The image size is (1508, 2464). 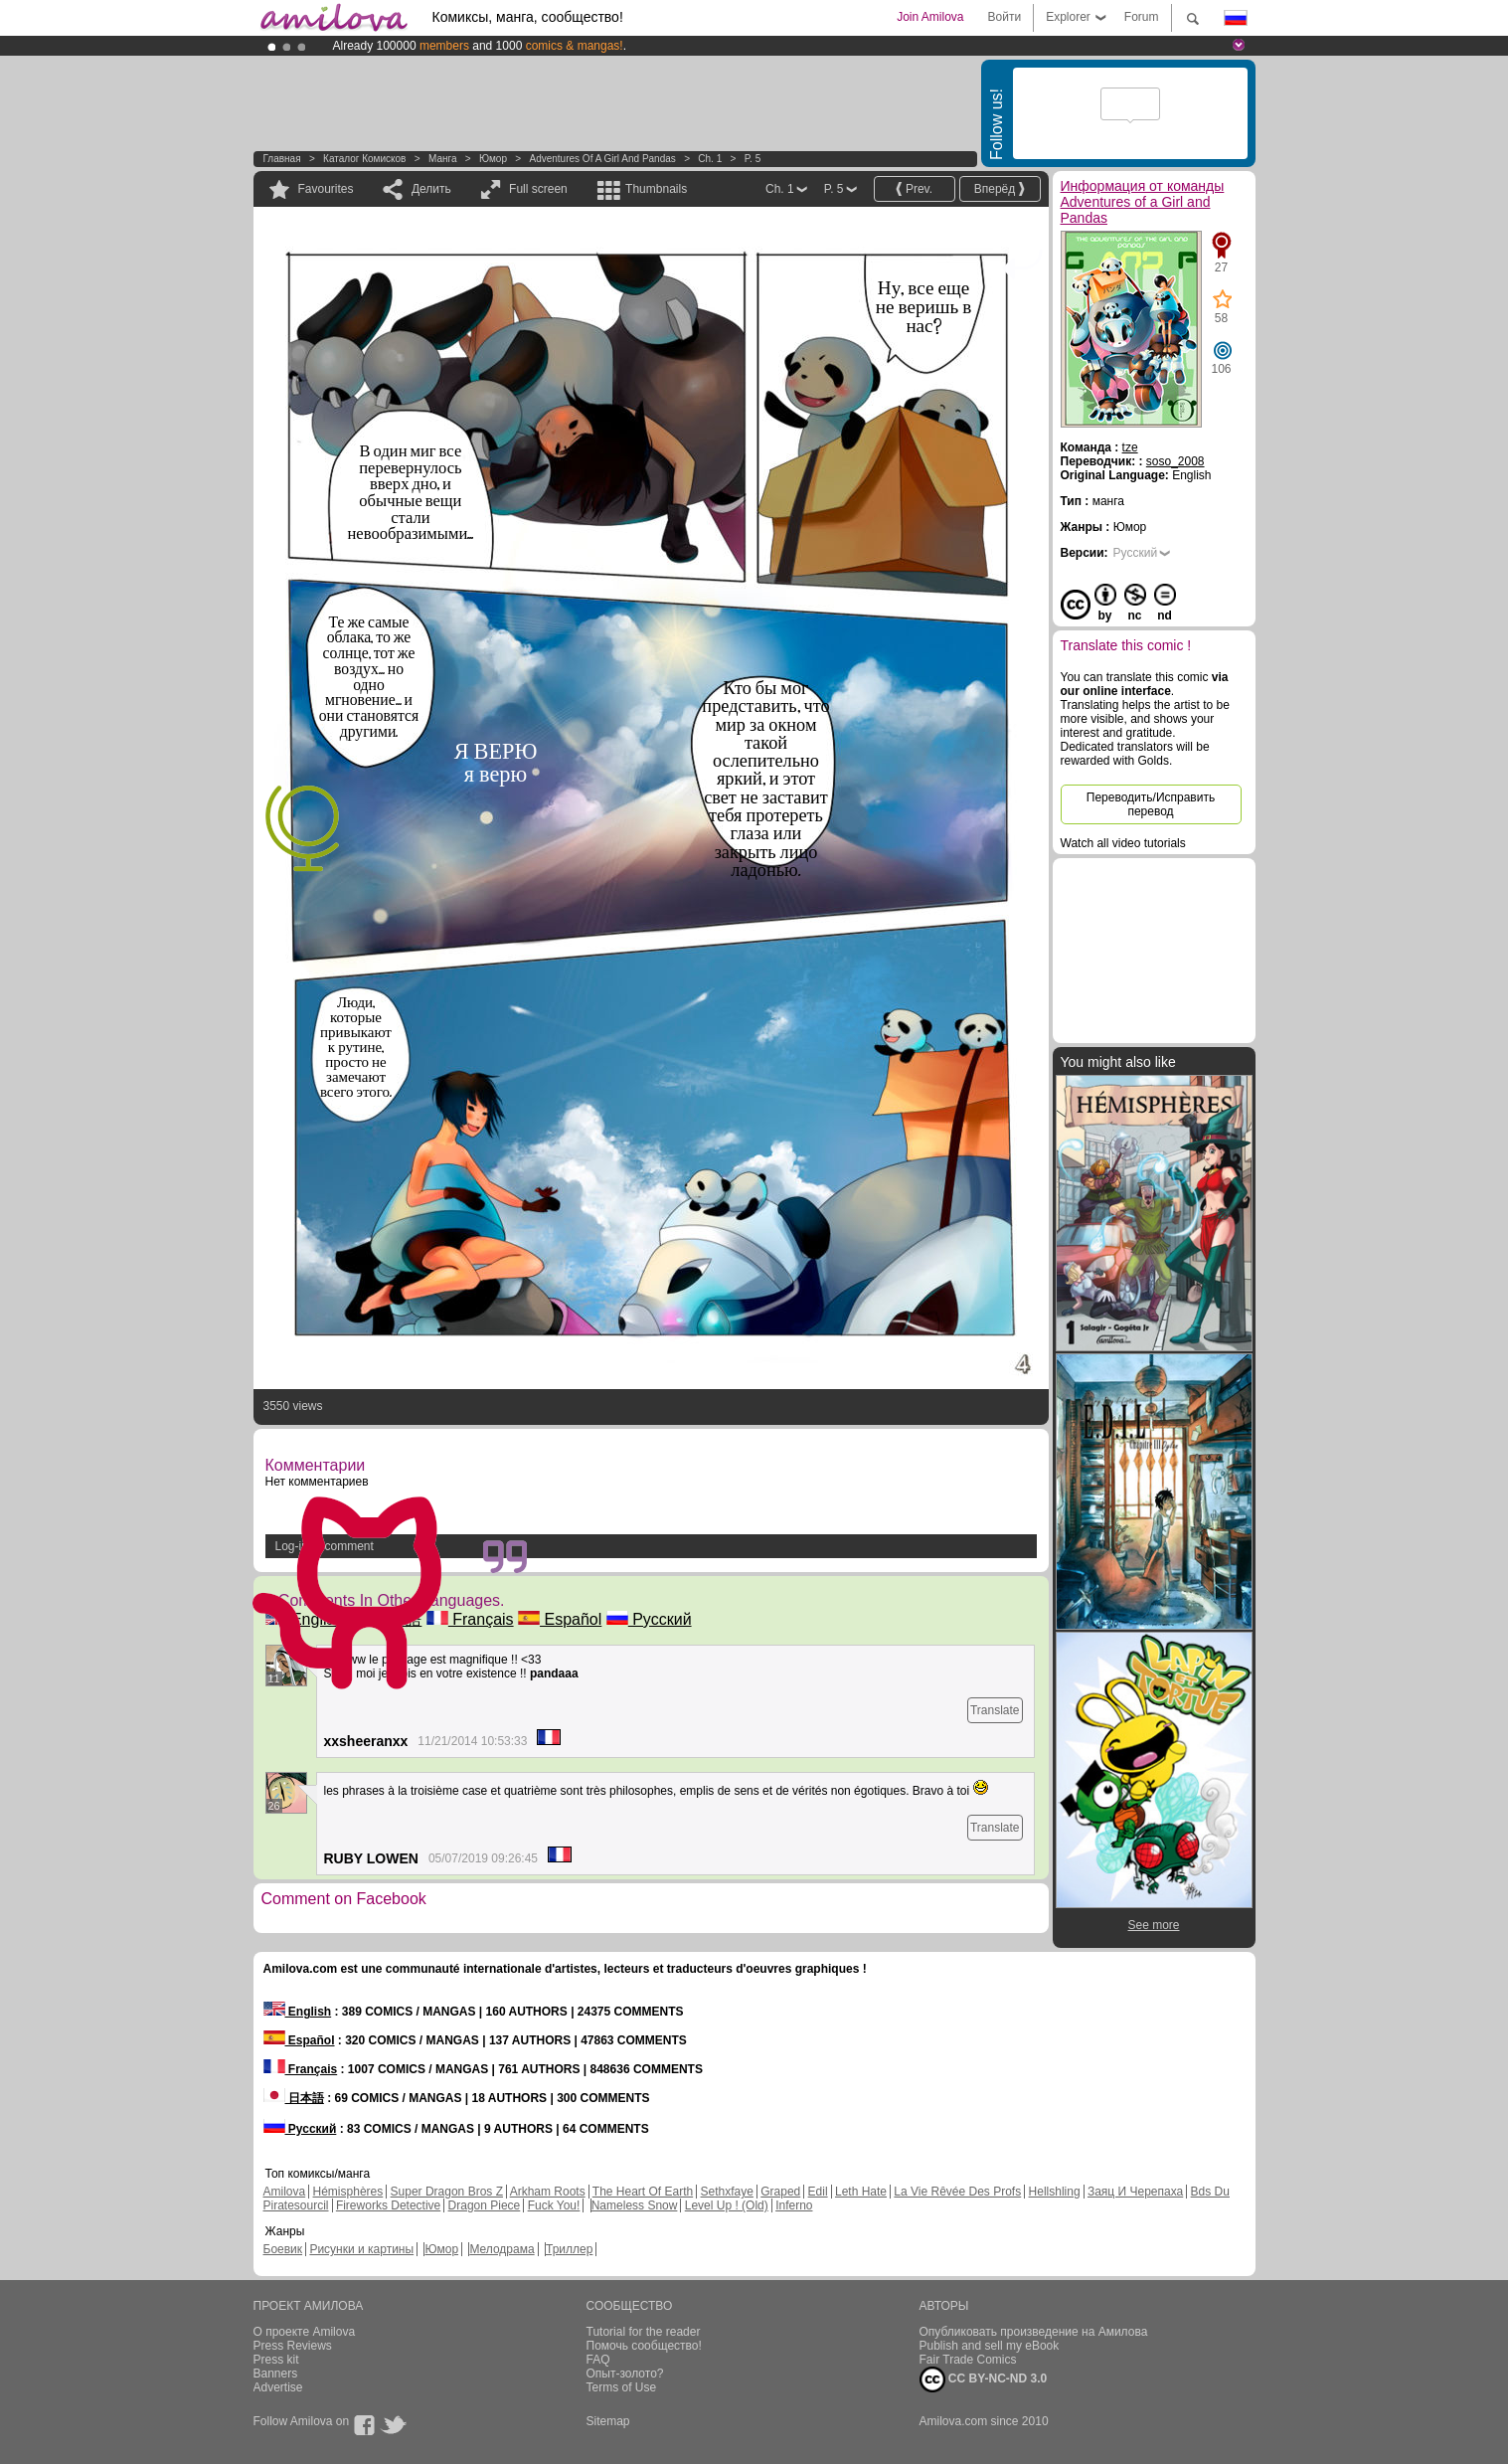 I want to click on visit github repository, so click(x=362, y=1589).